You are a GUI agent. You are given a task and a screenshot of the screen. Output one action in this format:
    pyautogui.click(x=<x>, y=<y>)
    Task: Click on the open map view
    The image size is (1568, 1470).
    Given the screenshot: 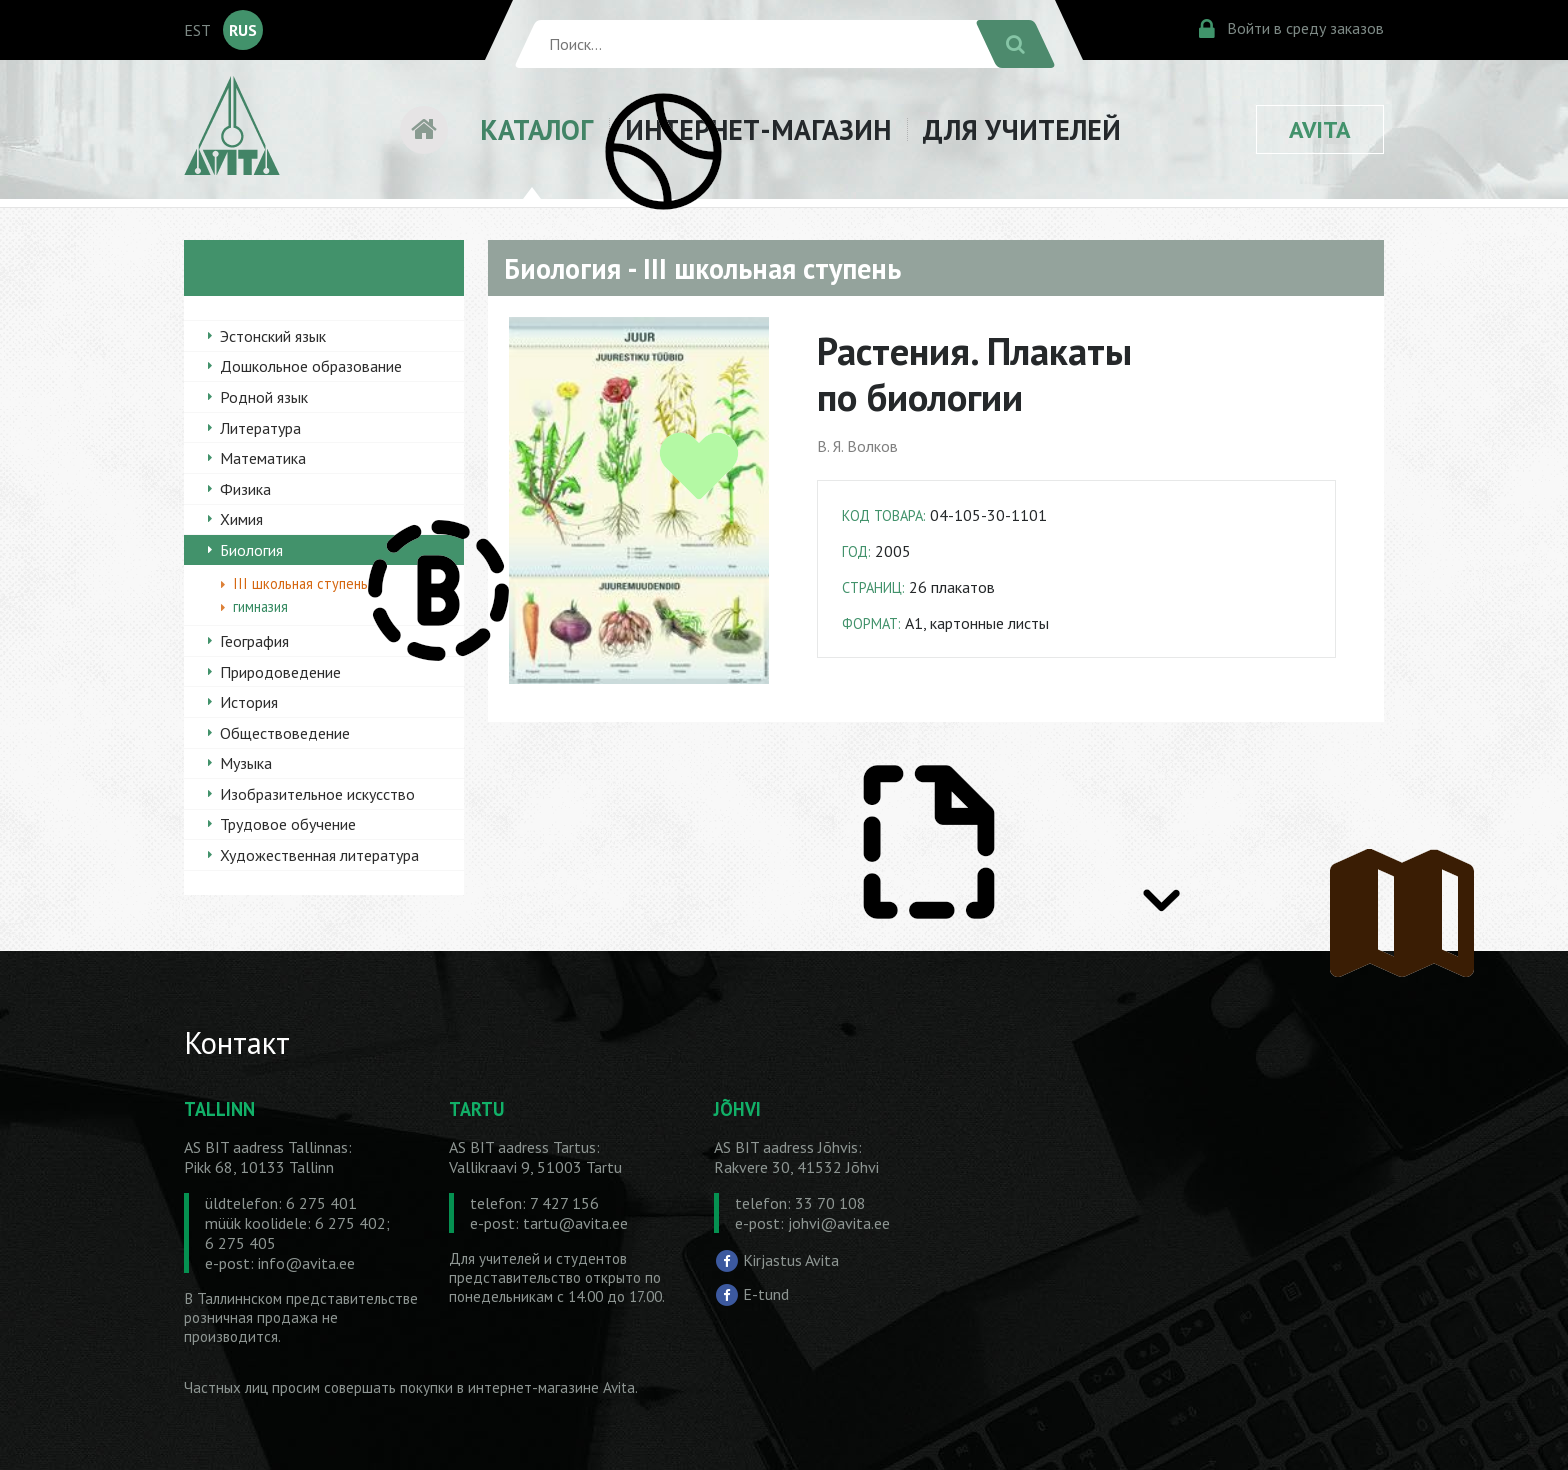 What is the action you would take?
    pyautogui.click(x=1402, y=913)
    